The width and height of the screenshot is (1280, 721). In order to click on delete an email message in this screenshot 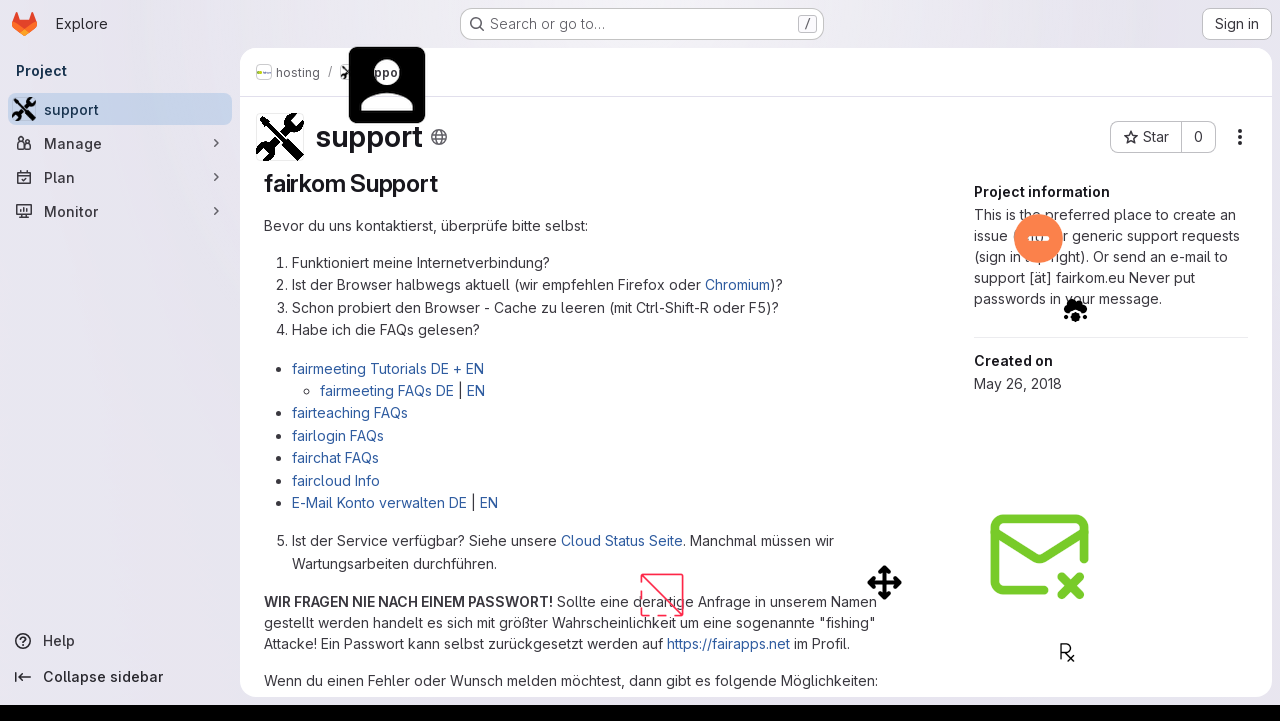, I will do `click(1039, 554)`.